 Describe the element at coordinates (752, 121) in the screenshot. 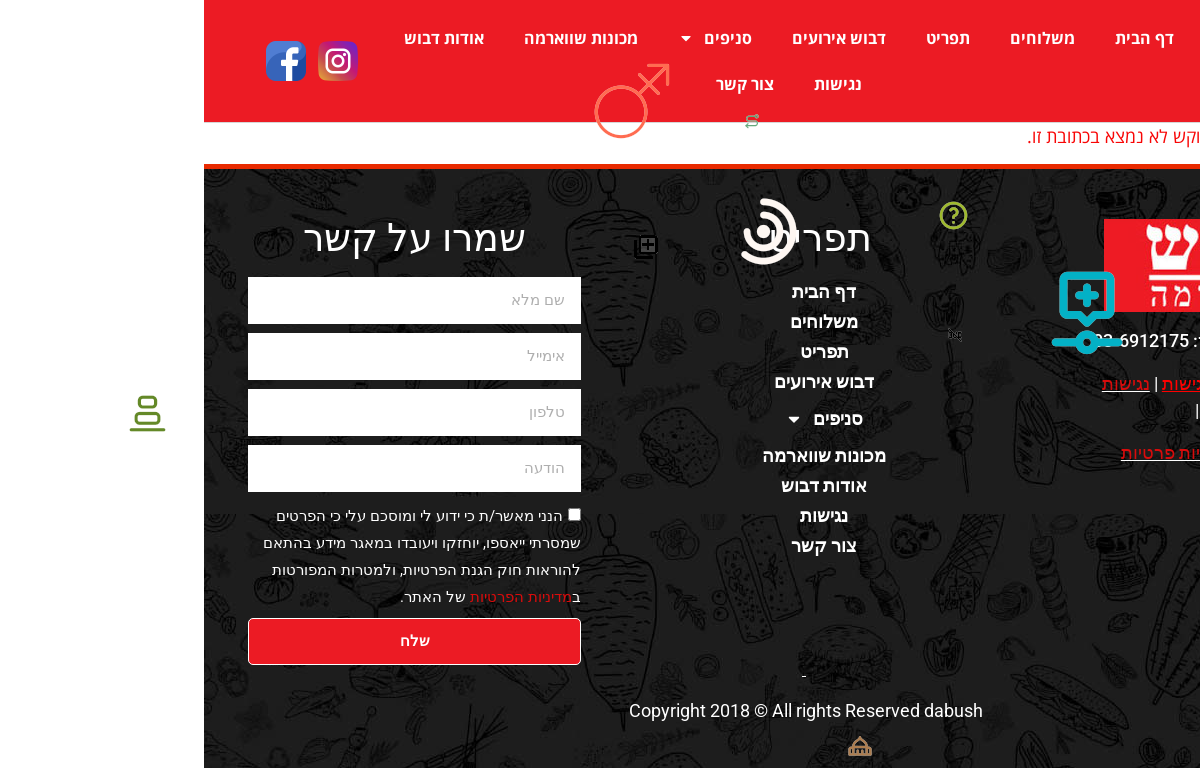

I see `turn left ahead in navigation` at that location.